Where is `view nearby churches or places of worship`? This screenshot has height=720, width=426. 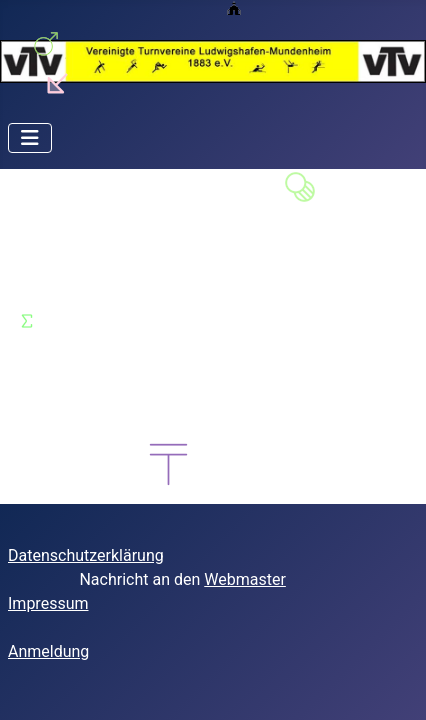
view nearby churches or places of worship is located at coordinates (234, 9).